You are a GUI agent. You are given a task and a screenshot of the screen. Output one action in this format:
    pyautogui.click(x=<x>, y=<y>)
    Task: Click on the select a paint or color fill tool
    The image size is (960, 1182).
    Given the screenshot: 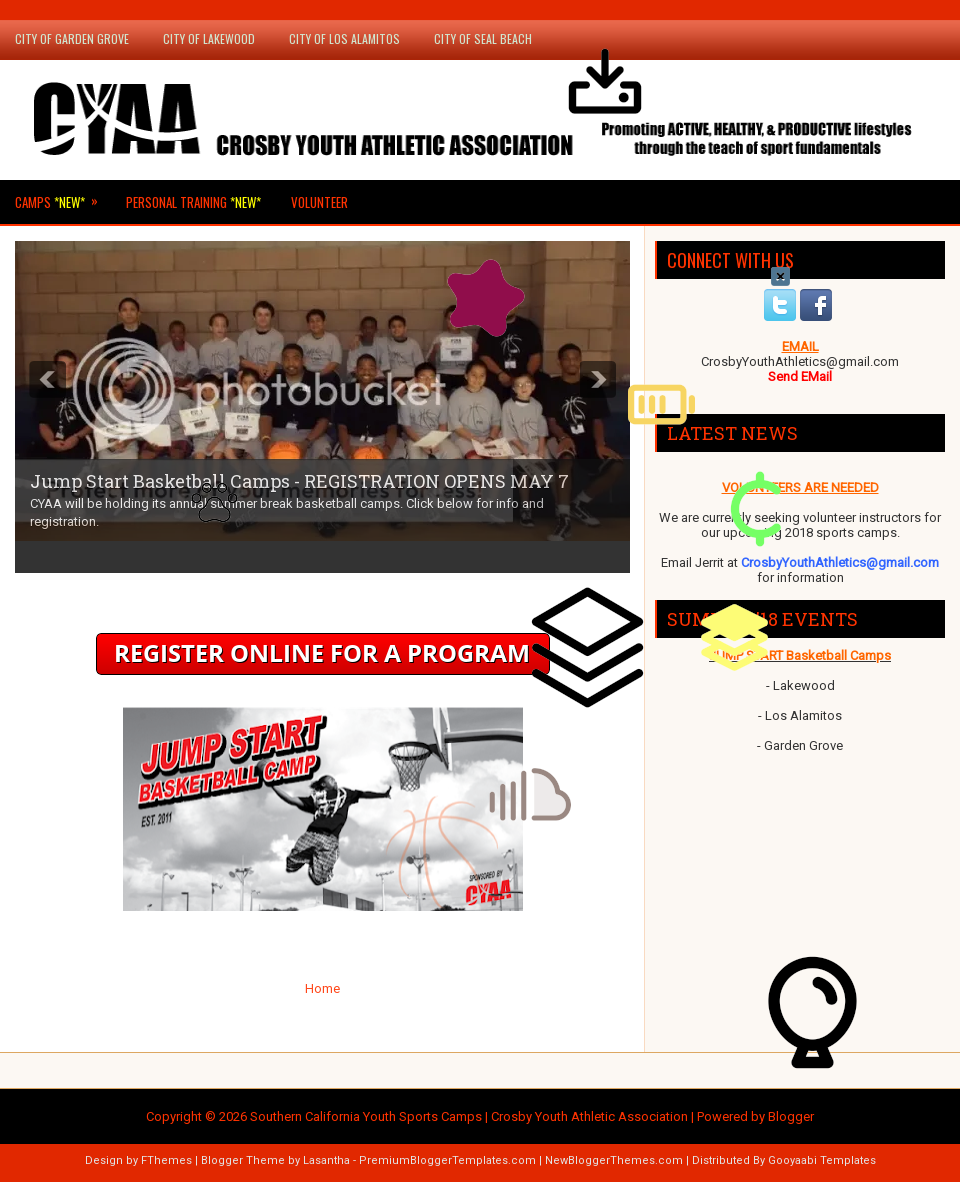 What is the action you would take?
    pyautogui.click(x=486, y=298)
    